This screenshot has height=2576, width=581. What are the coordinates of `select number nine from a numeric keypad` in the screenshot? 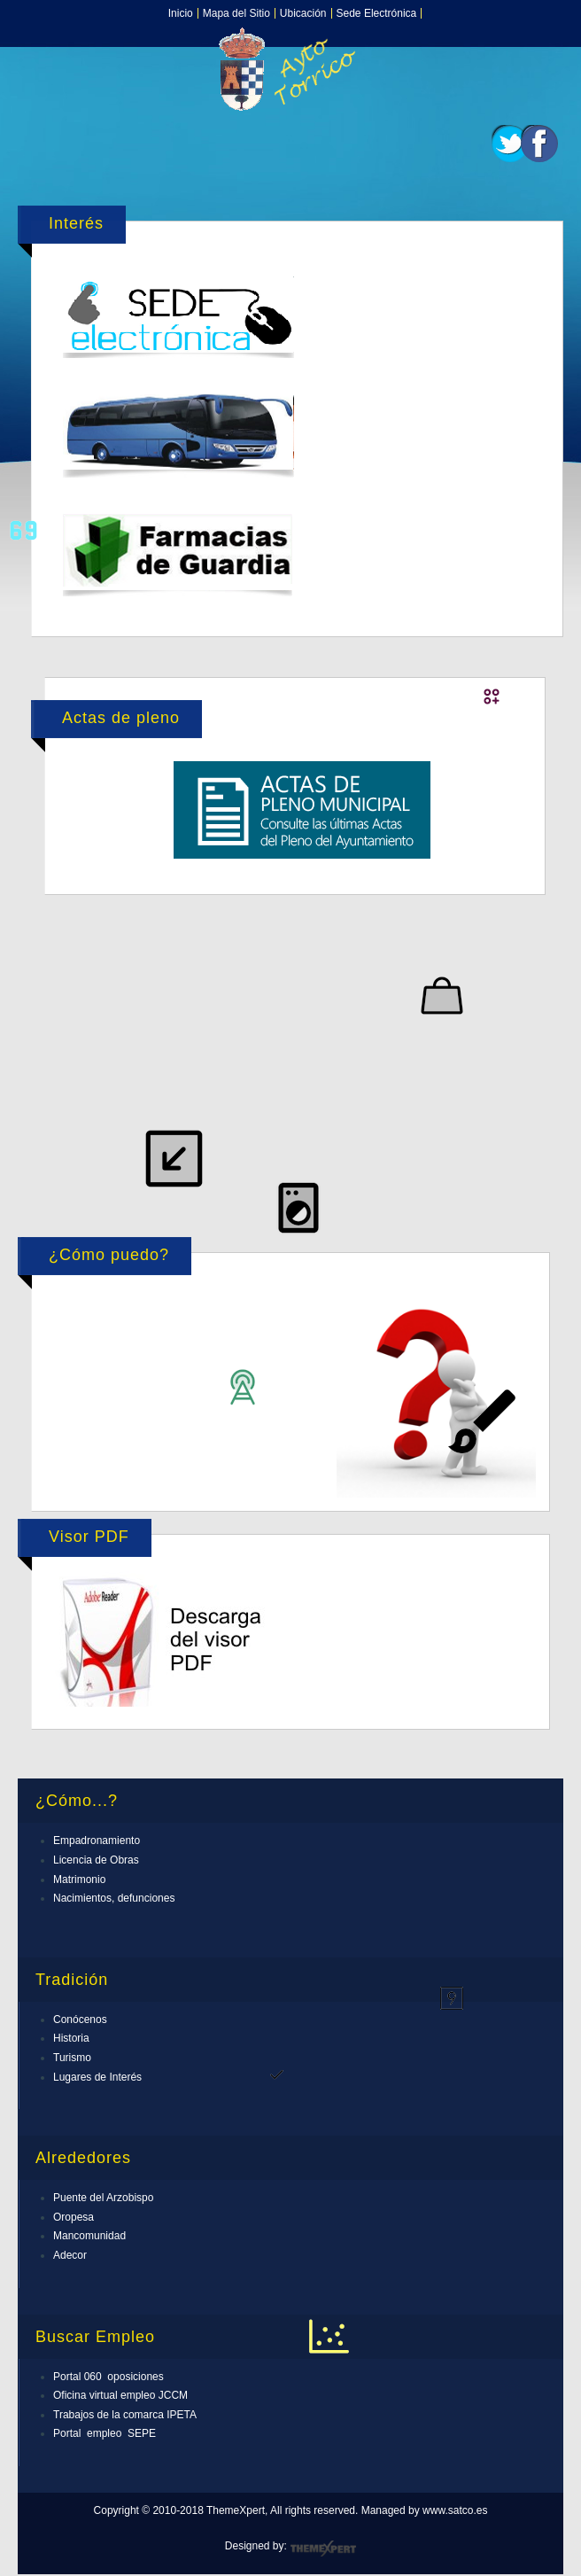 It's located at (452, 1998).